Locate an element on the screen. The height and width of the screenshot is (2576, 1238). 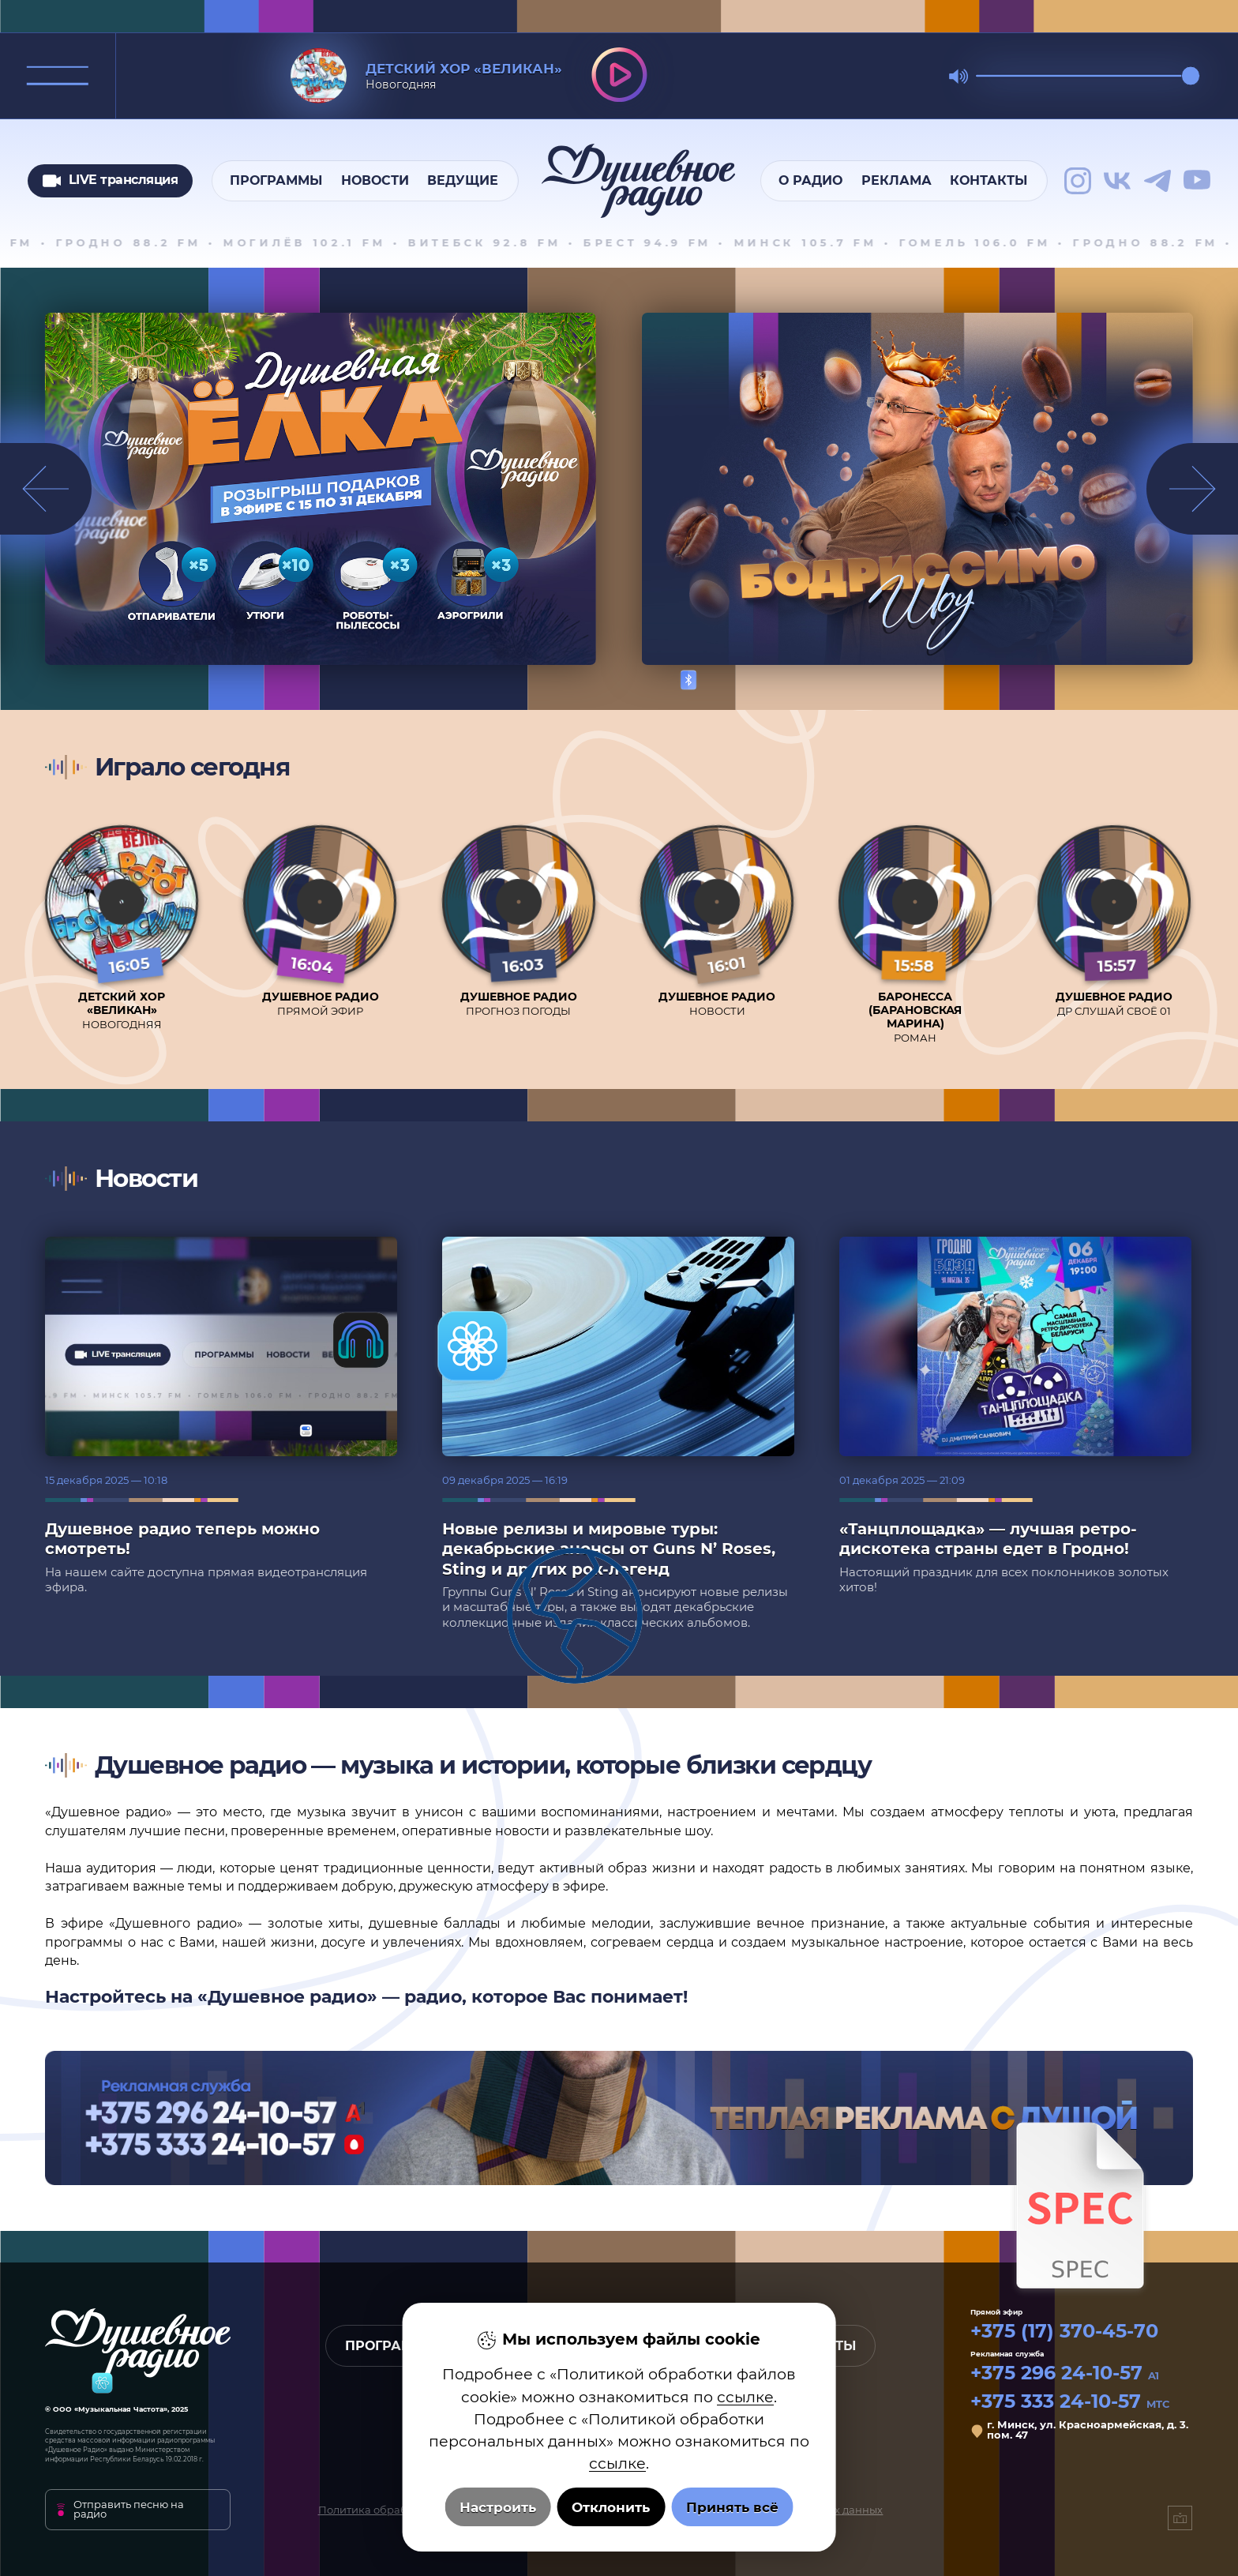
indicates bluetooth is currently active and connected is located at coordinates (688, 680).